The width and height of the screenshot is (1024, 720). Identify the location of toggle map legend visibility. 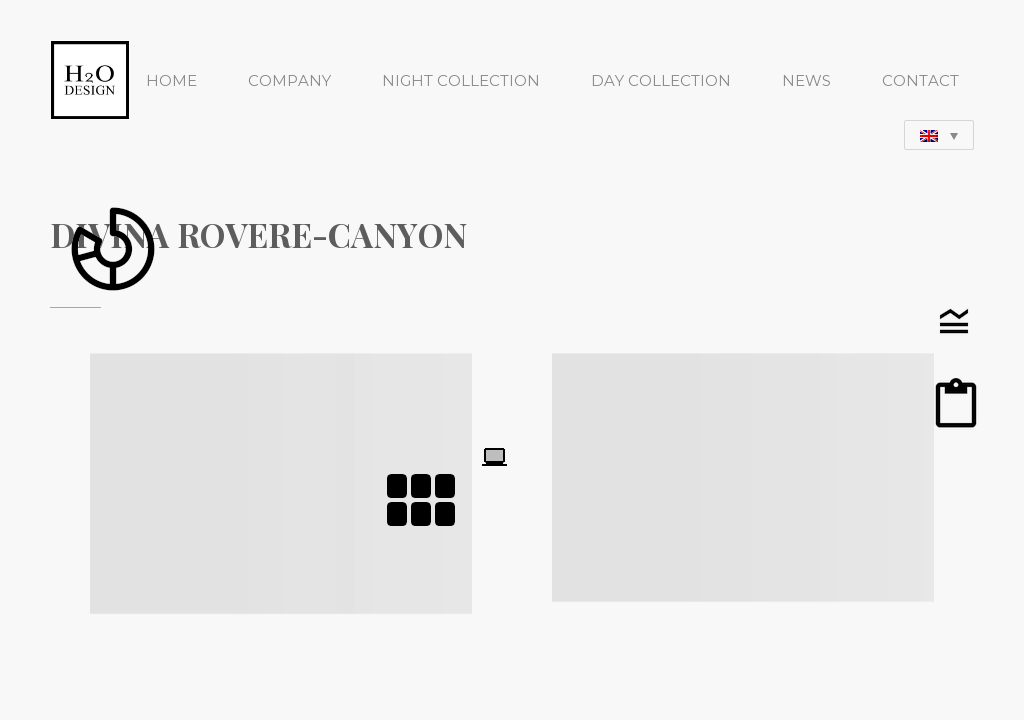
(954, 321).